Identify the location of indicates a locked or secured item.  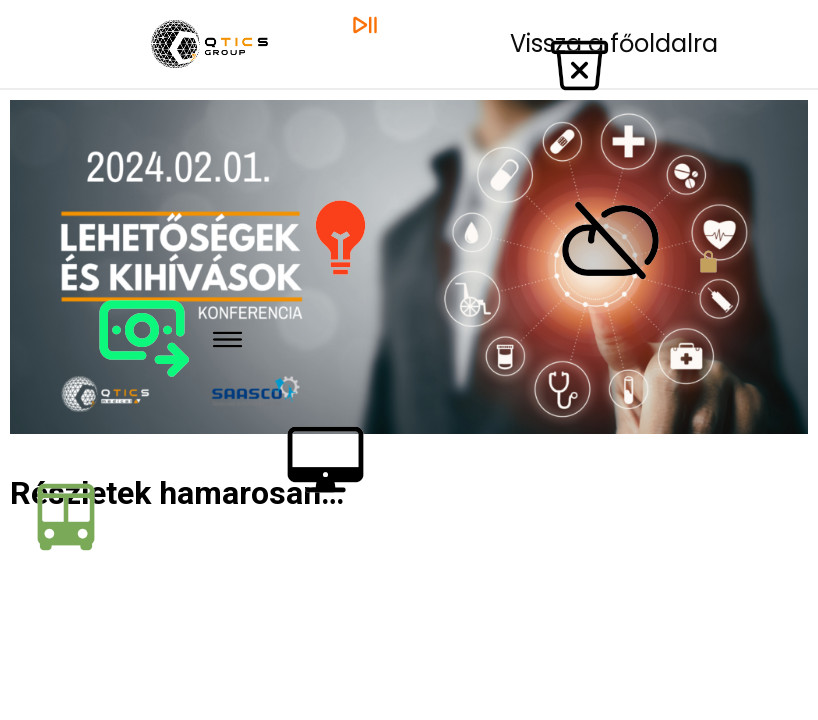
(708, 261).